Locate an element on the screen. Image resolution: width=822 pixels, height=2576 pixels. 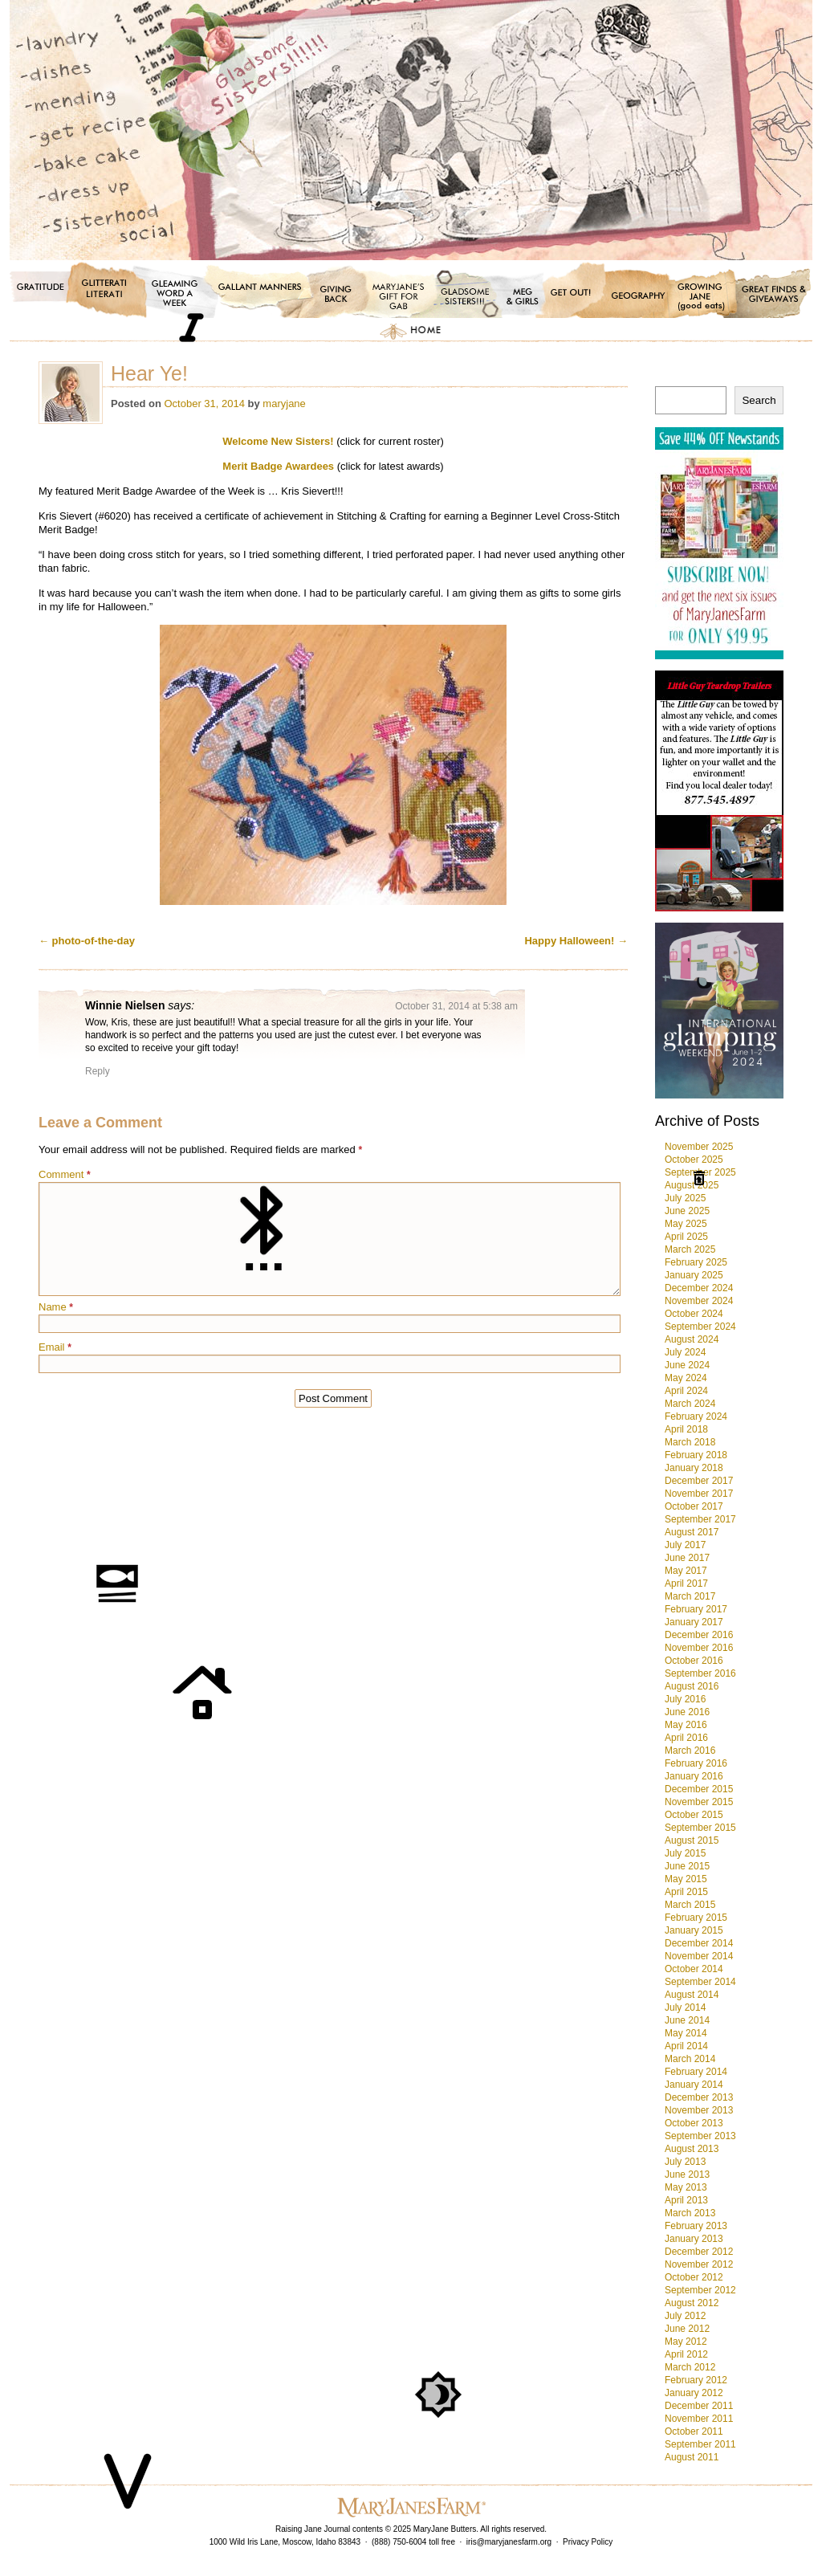
toggle dark mode or night theme is located at coordinates (438, 2395).